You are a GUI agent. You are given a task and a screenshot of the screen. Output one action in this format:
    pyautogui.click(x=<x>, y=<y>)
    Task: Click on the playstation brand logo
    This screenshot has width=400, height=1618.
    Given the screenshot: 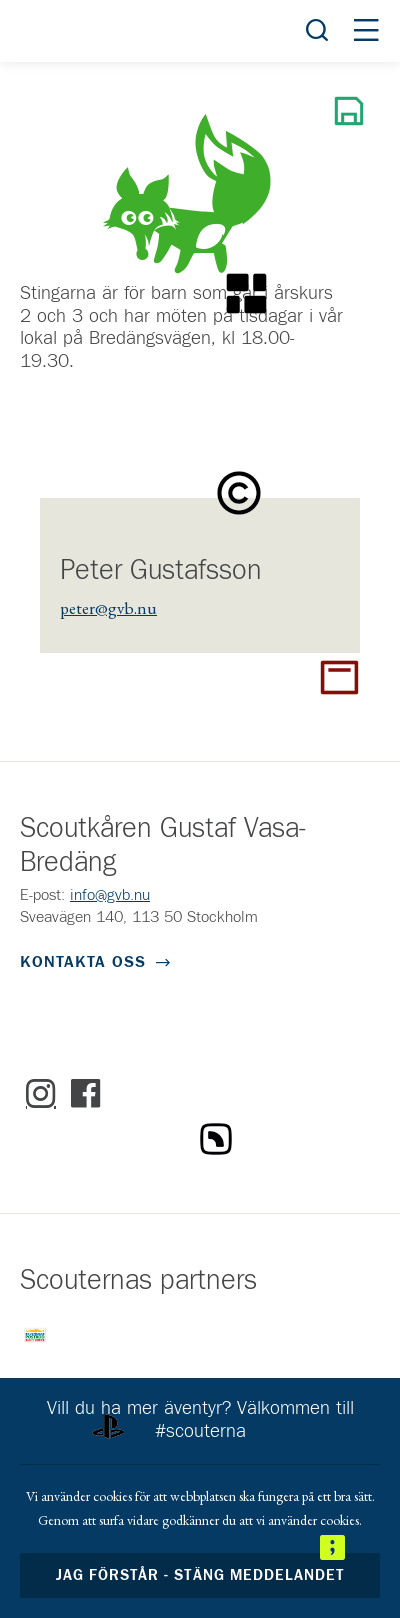 What is the action you would take?
    pyautogui.click(x=108, y=1425)
    